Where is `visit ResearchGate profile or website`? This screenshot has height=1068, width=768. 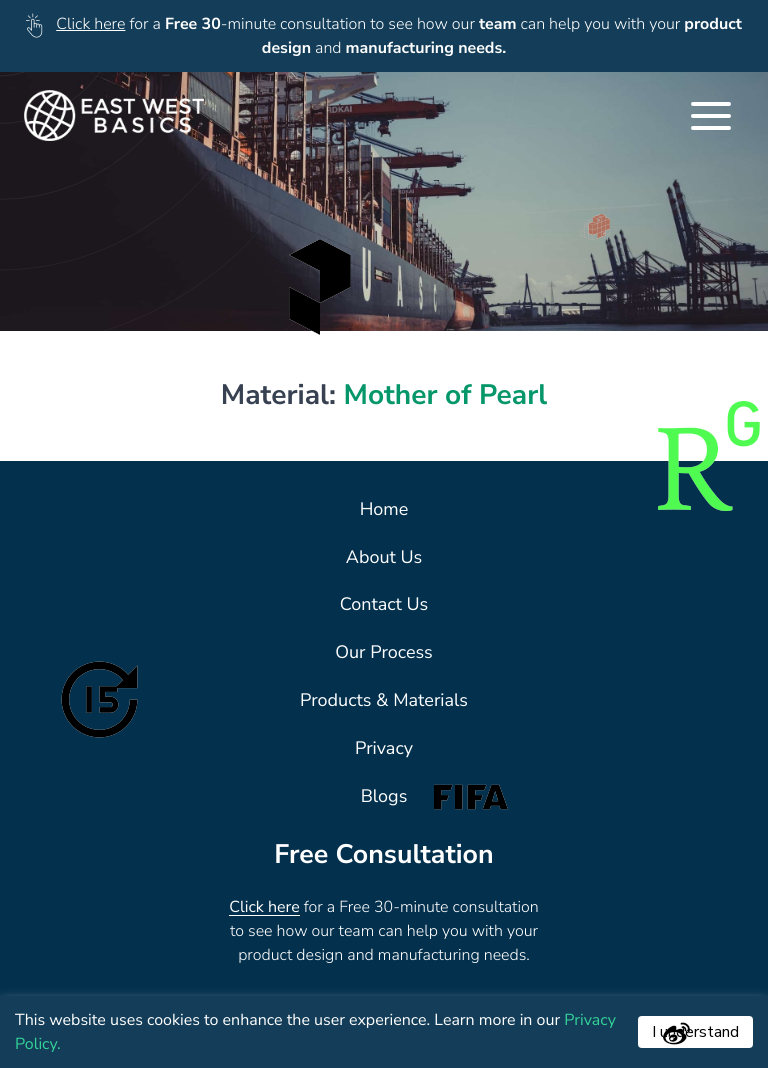
visit ResearchGate profile or website is located at coordinates (709, 456).